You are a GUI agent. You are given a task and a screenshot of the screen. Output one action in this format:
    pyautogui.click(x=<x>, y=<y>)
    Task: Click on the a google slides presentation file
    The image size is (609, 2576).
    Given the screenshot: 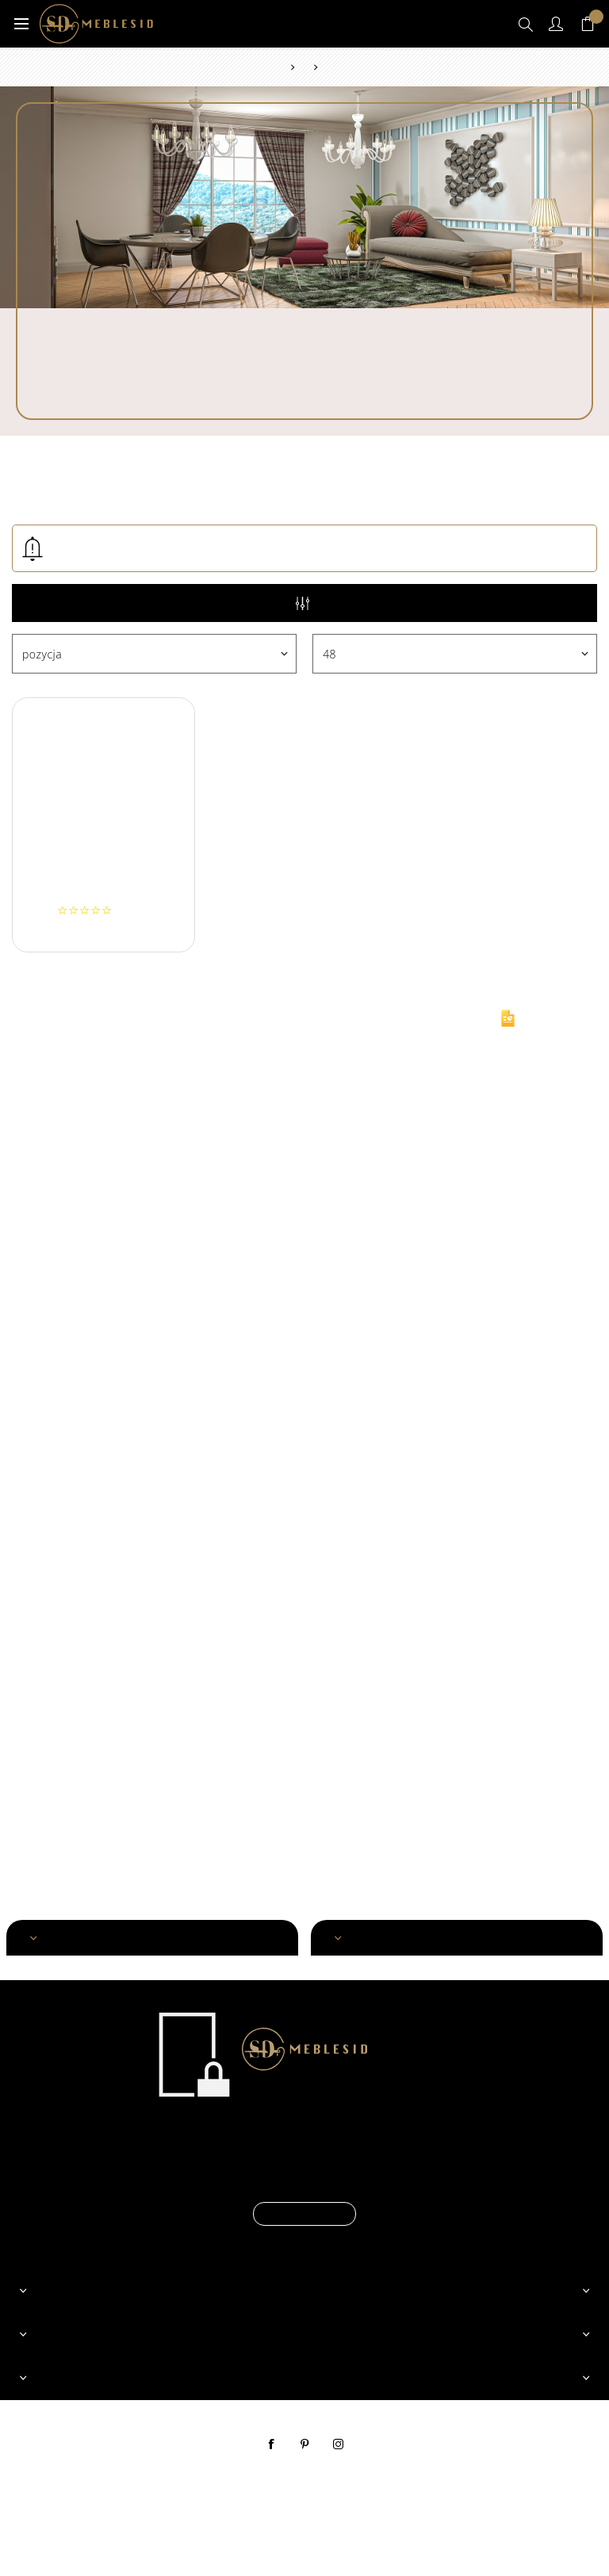 What is the action you would take?
    pyautogui.click(x=508, y=1018)
    